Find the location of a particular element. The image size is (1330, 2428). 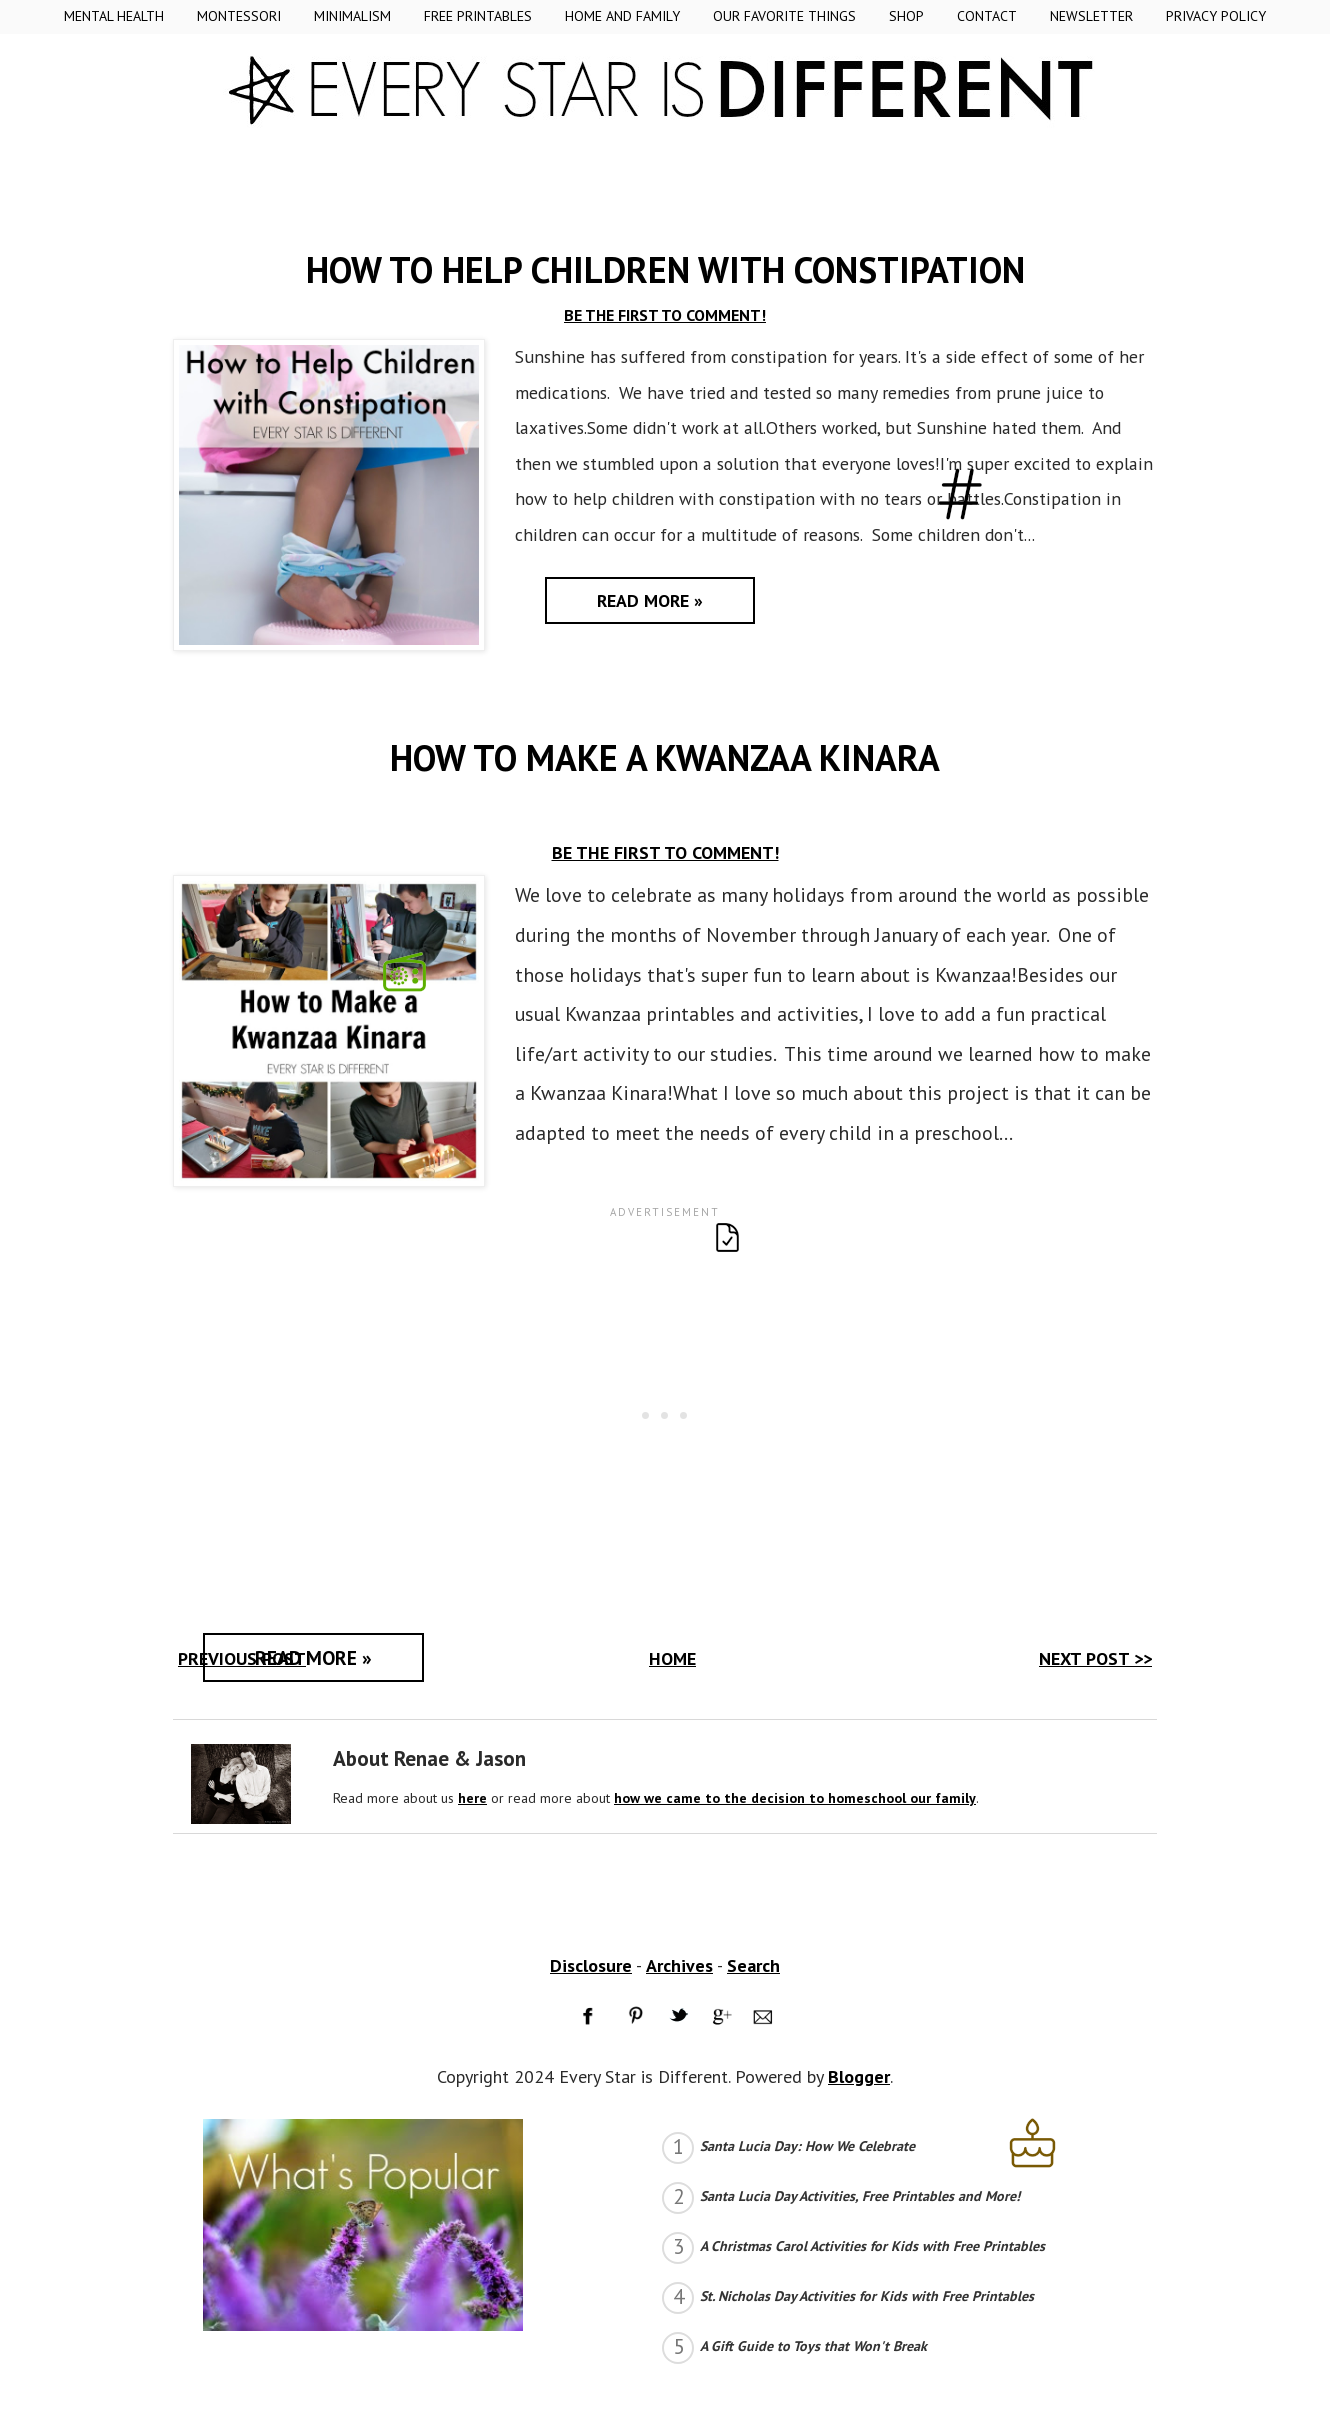

document successfully verified or approved is located at coordinates (727, 1237).